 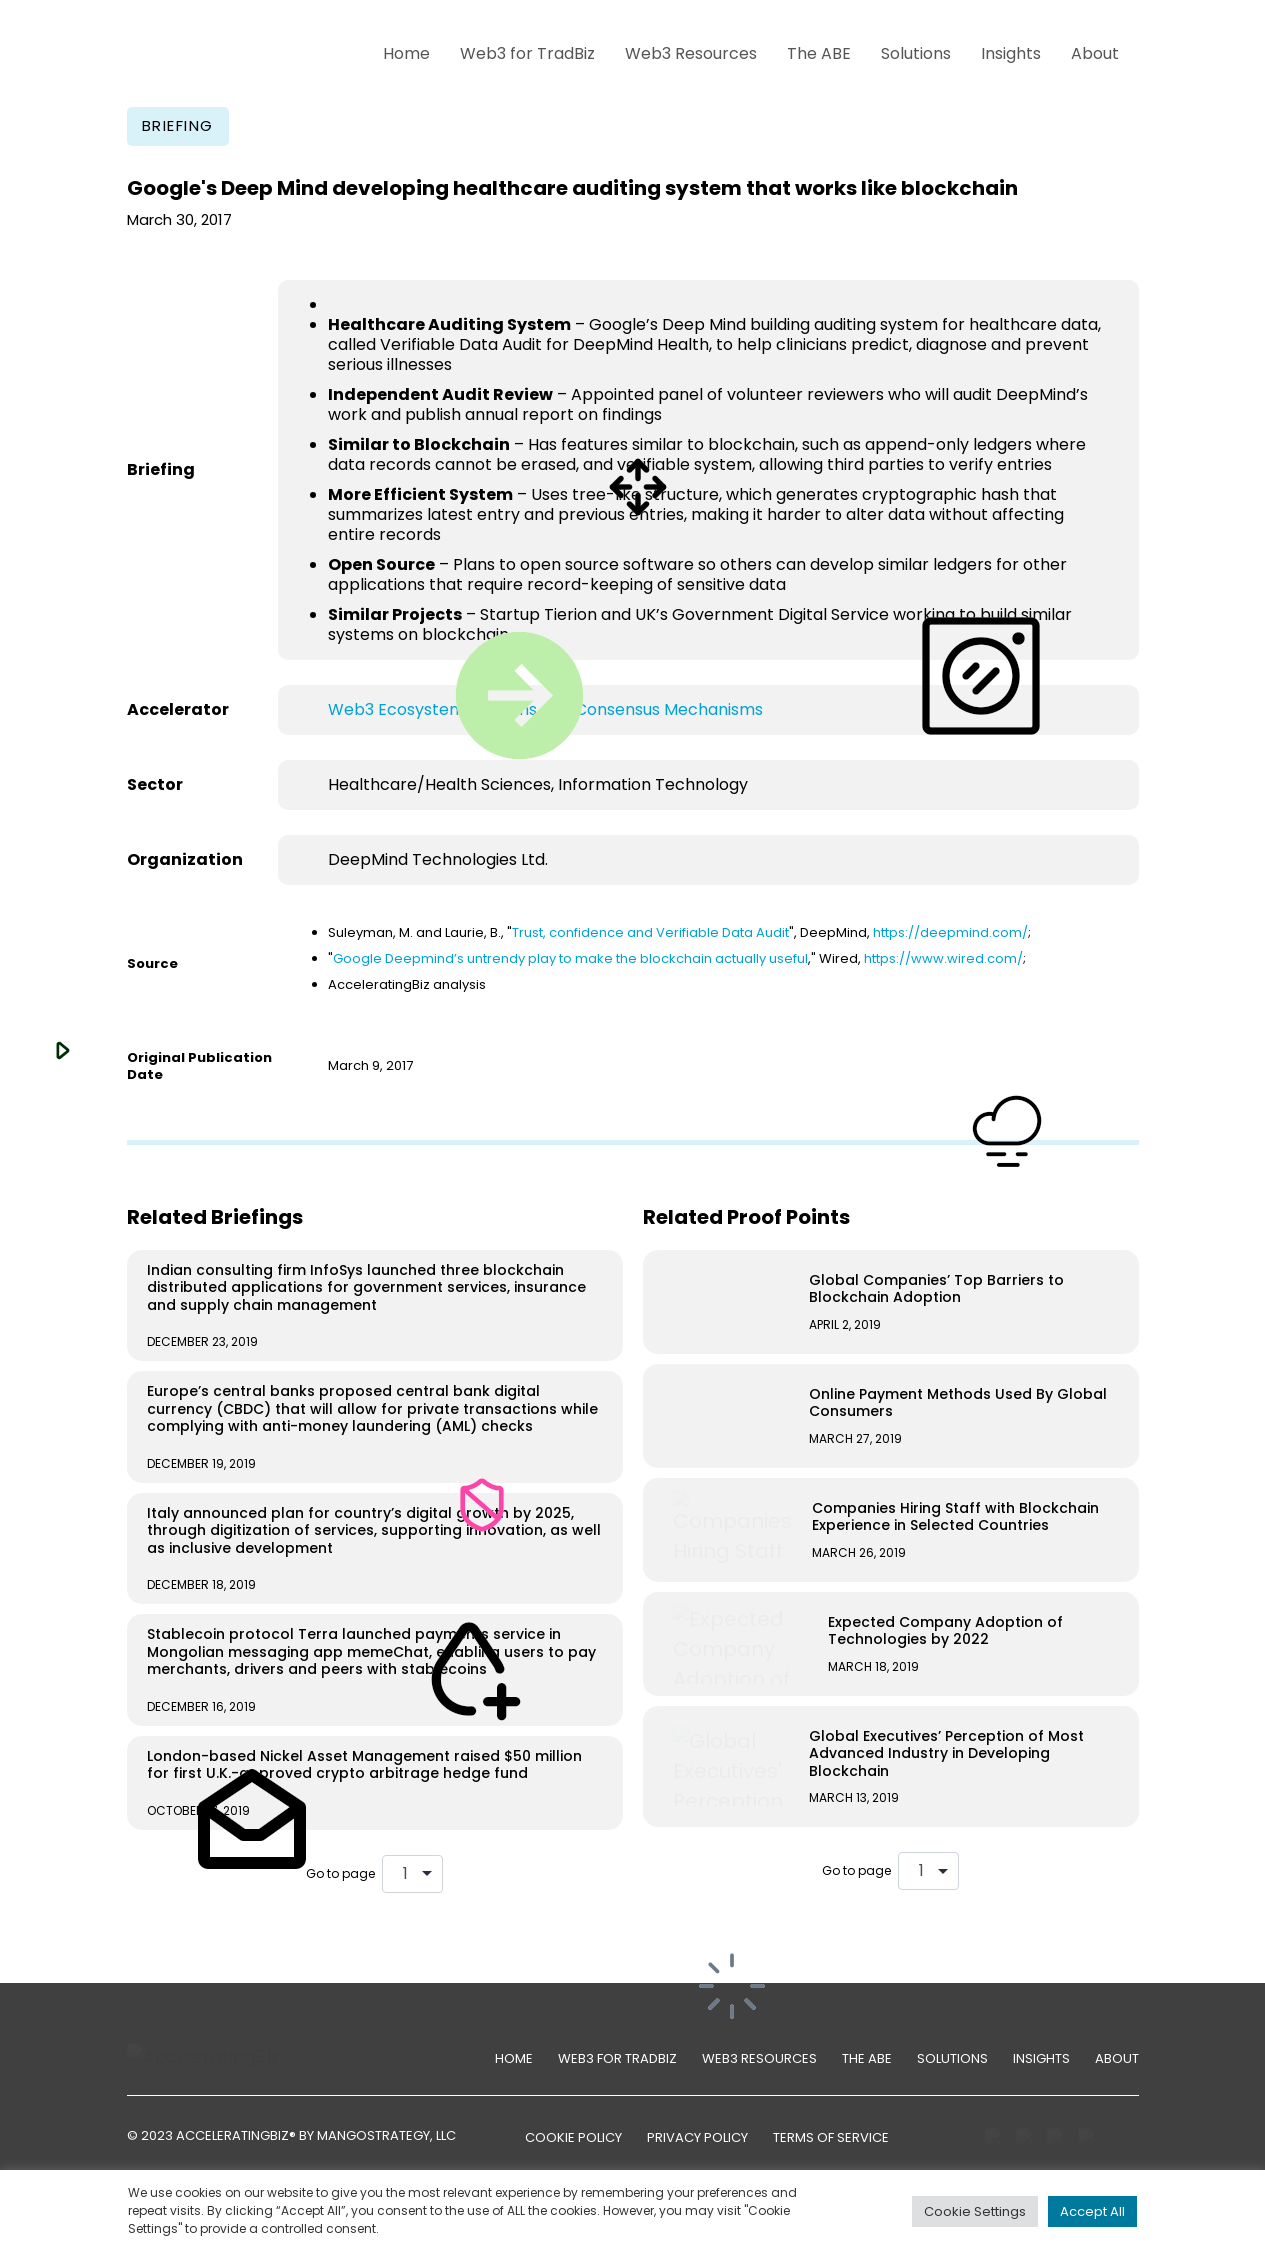 What do you see at coordinates (482, 1505) in the screenshot?
I see `blocked or banned protection status` at bounding box center [482, 1505].